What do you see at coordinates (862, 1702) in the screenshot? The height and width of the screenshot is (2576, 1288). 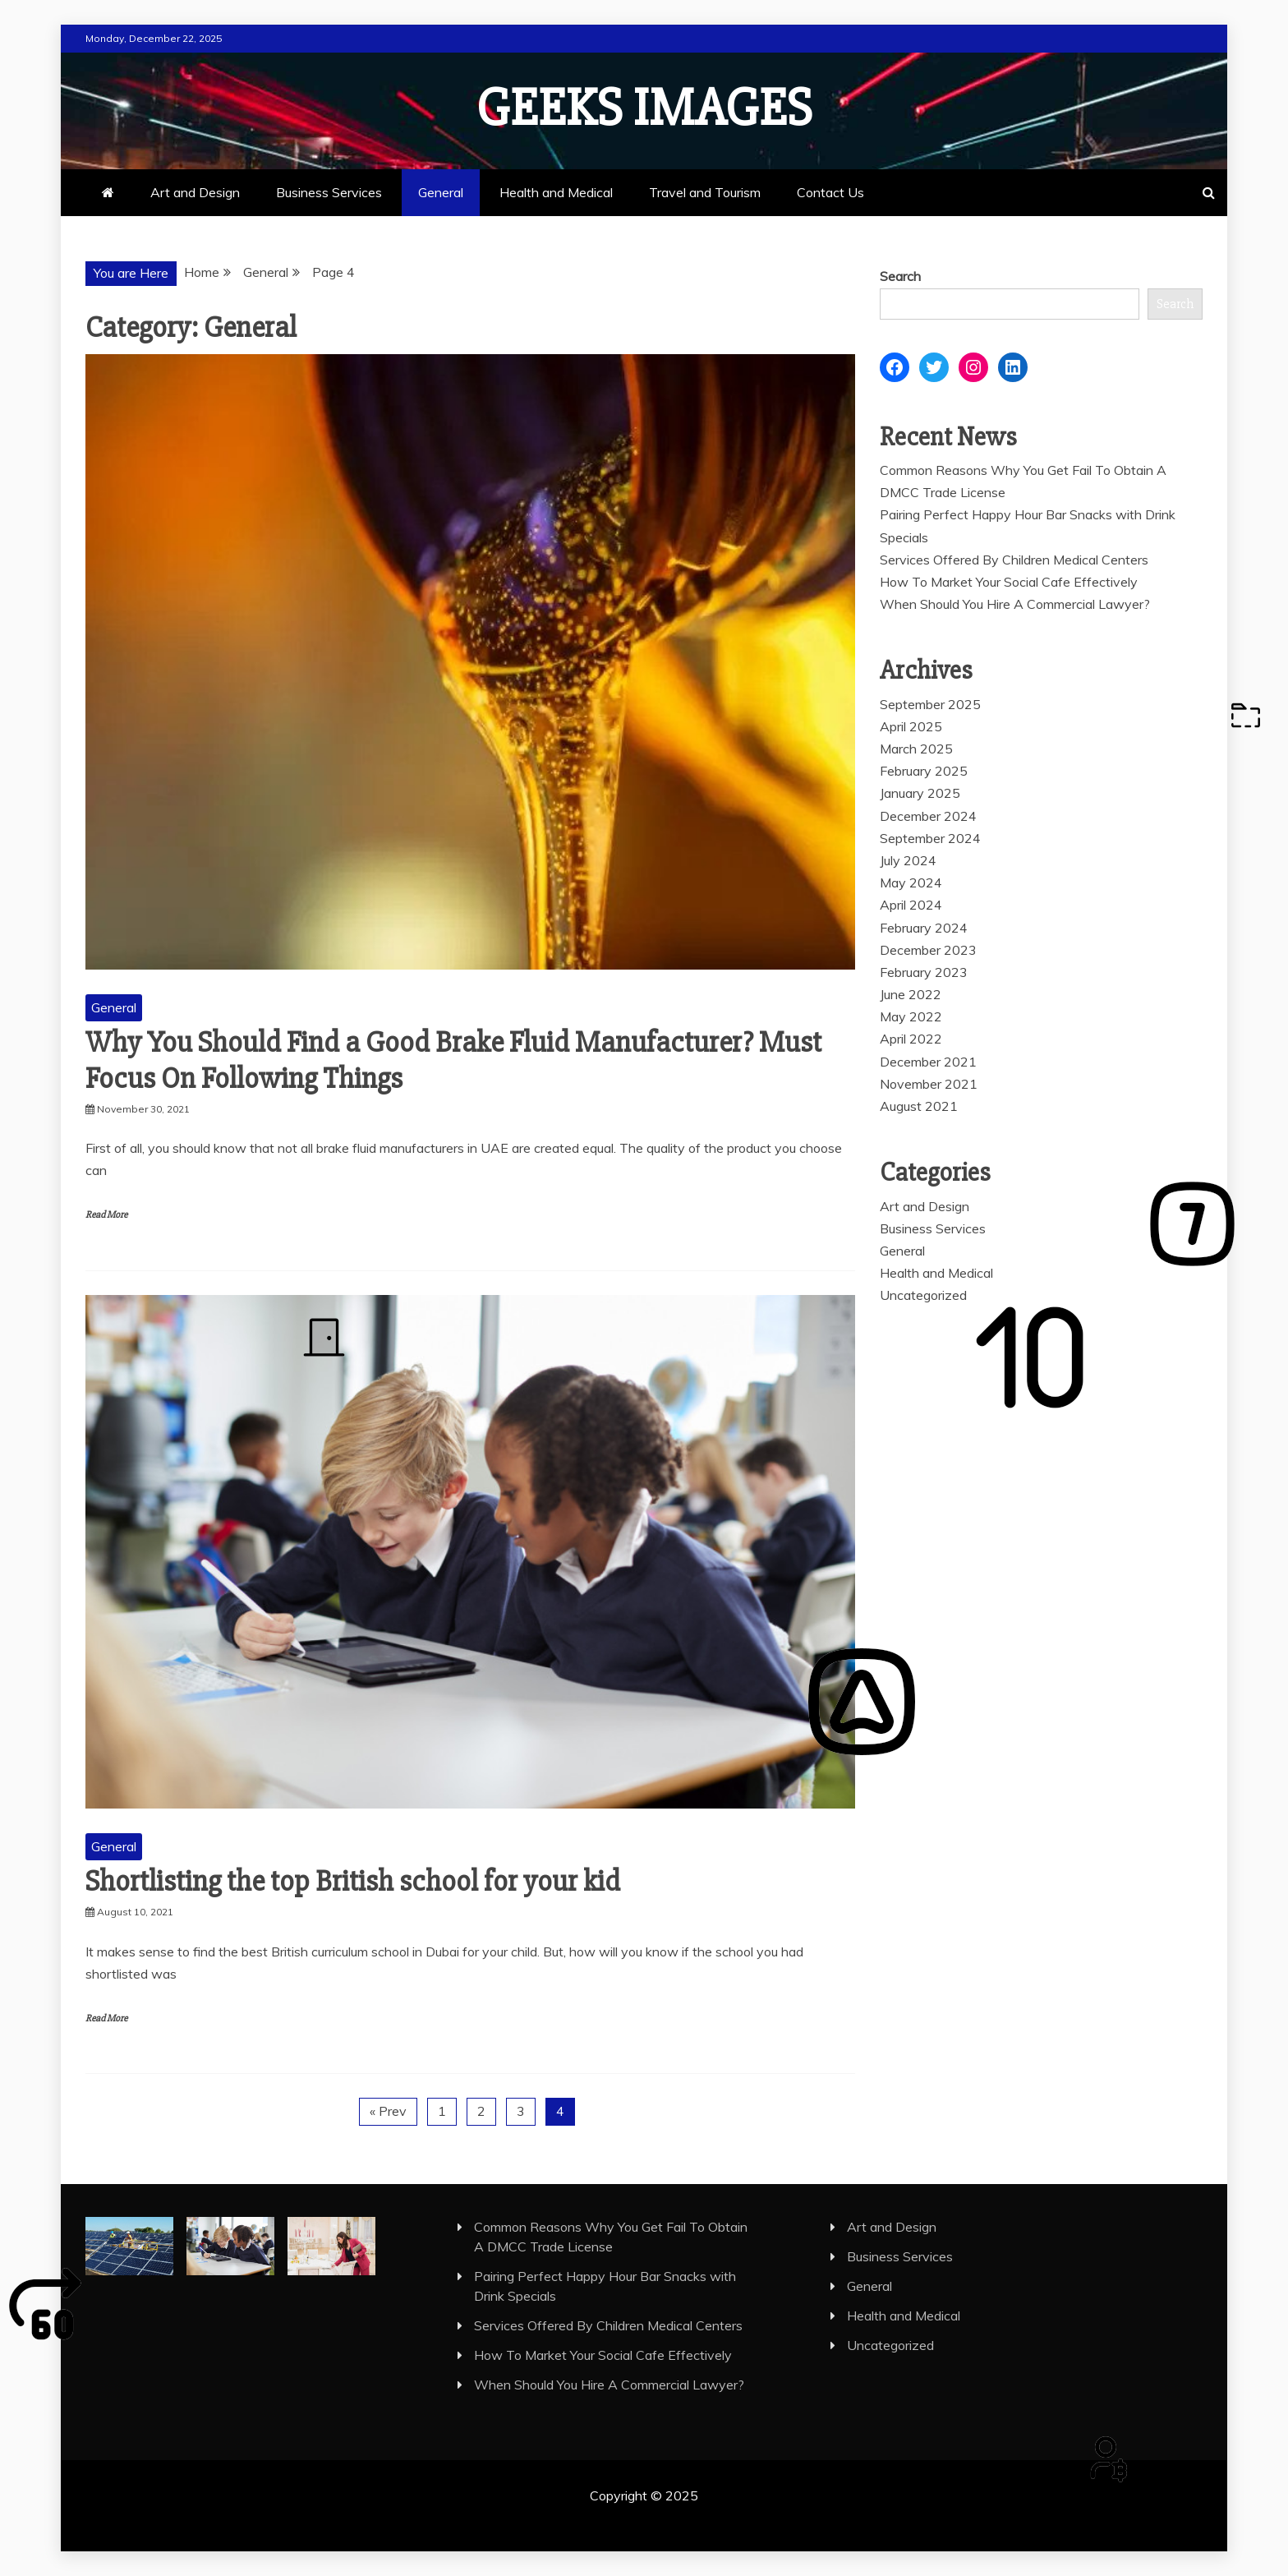 I see `AdonisJS framework logo` at bounding box center [862, 1702].